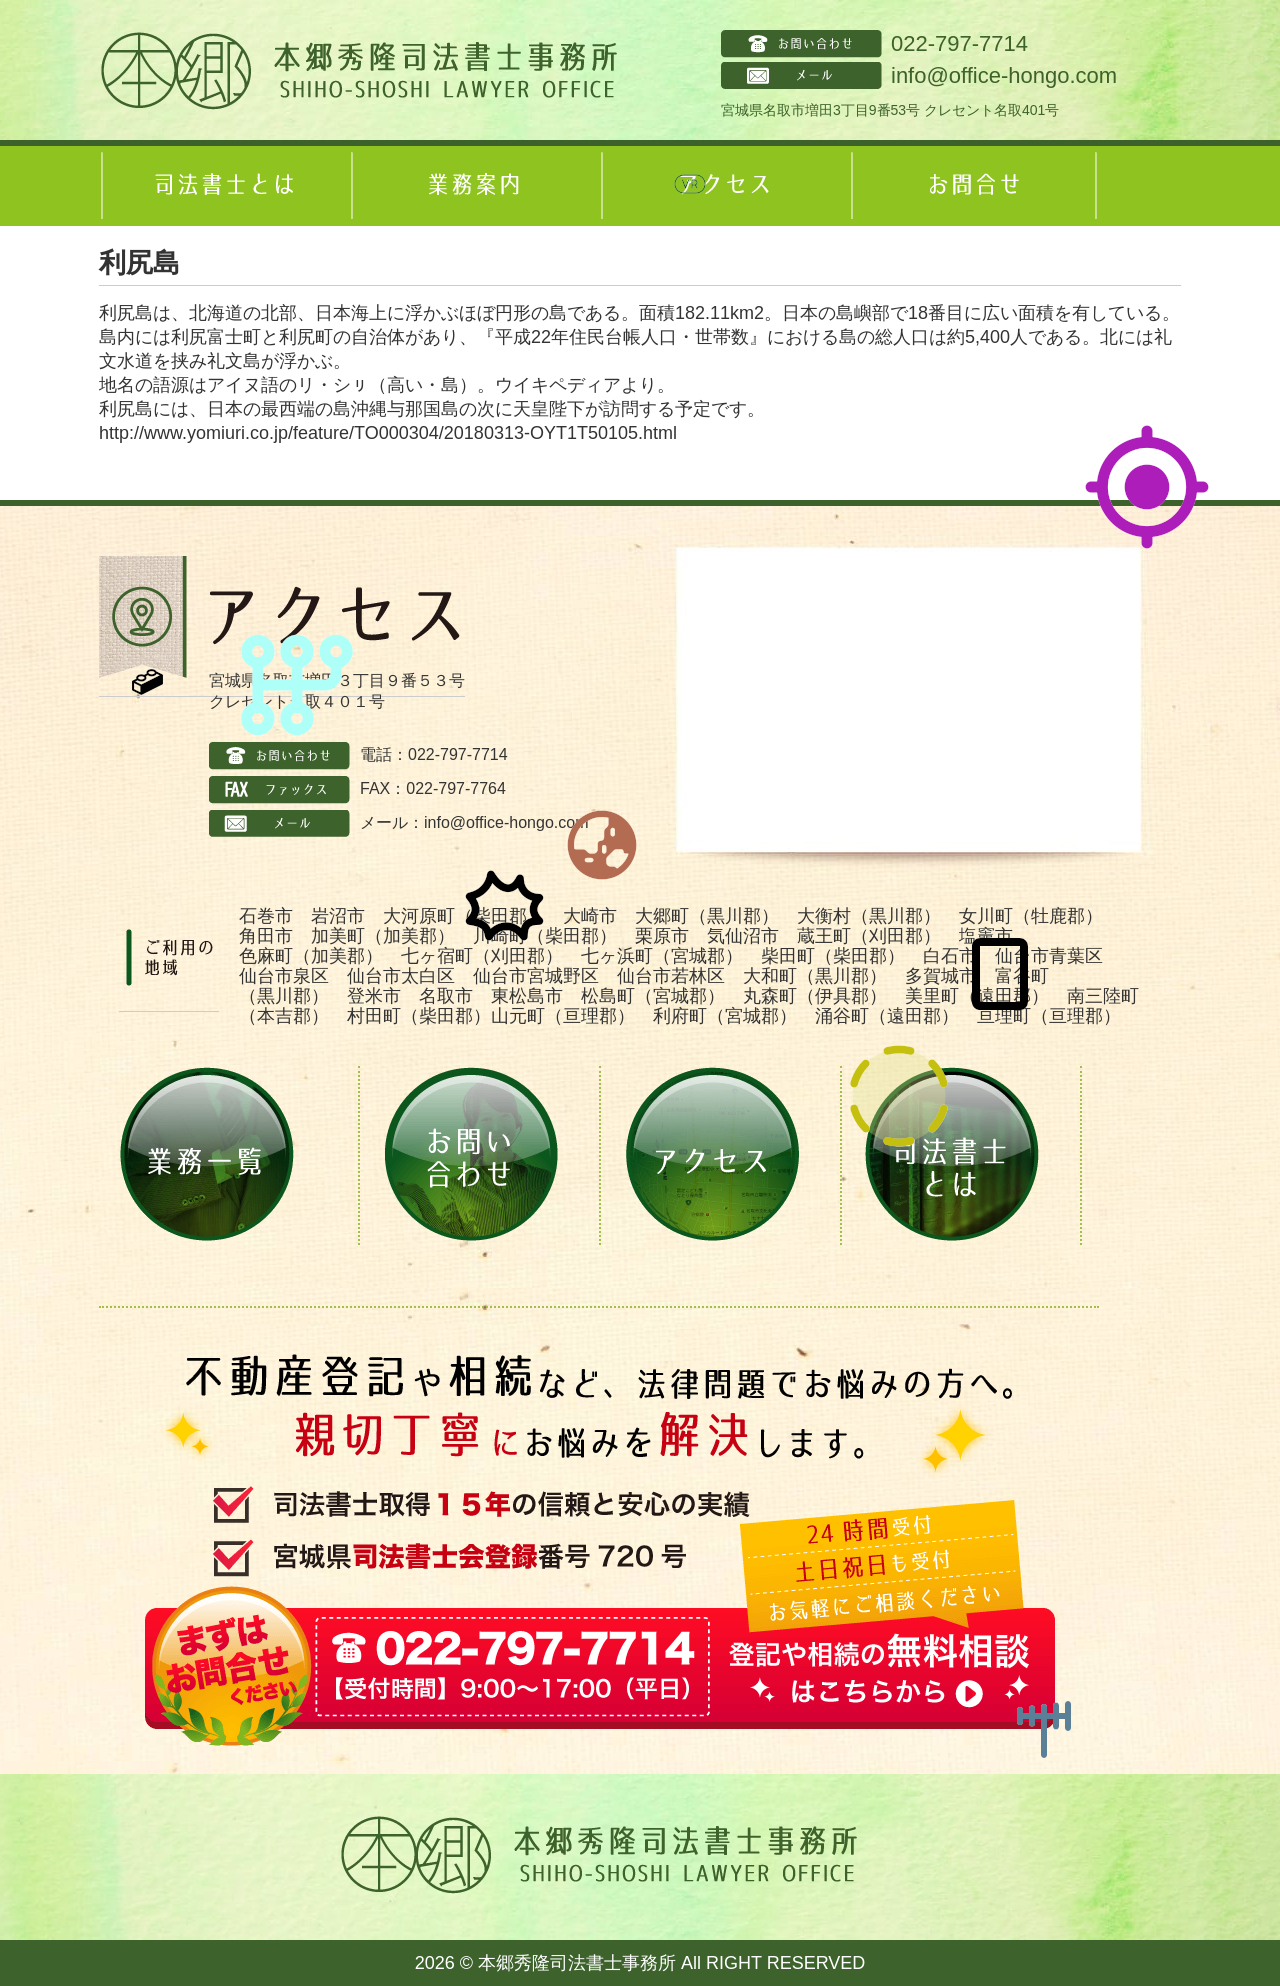  What do you see at coordinates (147, 681) in the screenshot?
I see `access building or construction features` at bounding box center [147, 681].